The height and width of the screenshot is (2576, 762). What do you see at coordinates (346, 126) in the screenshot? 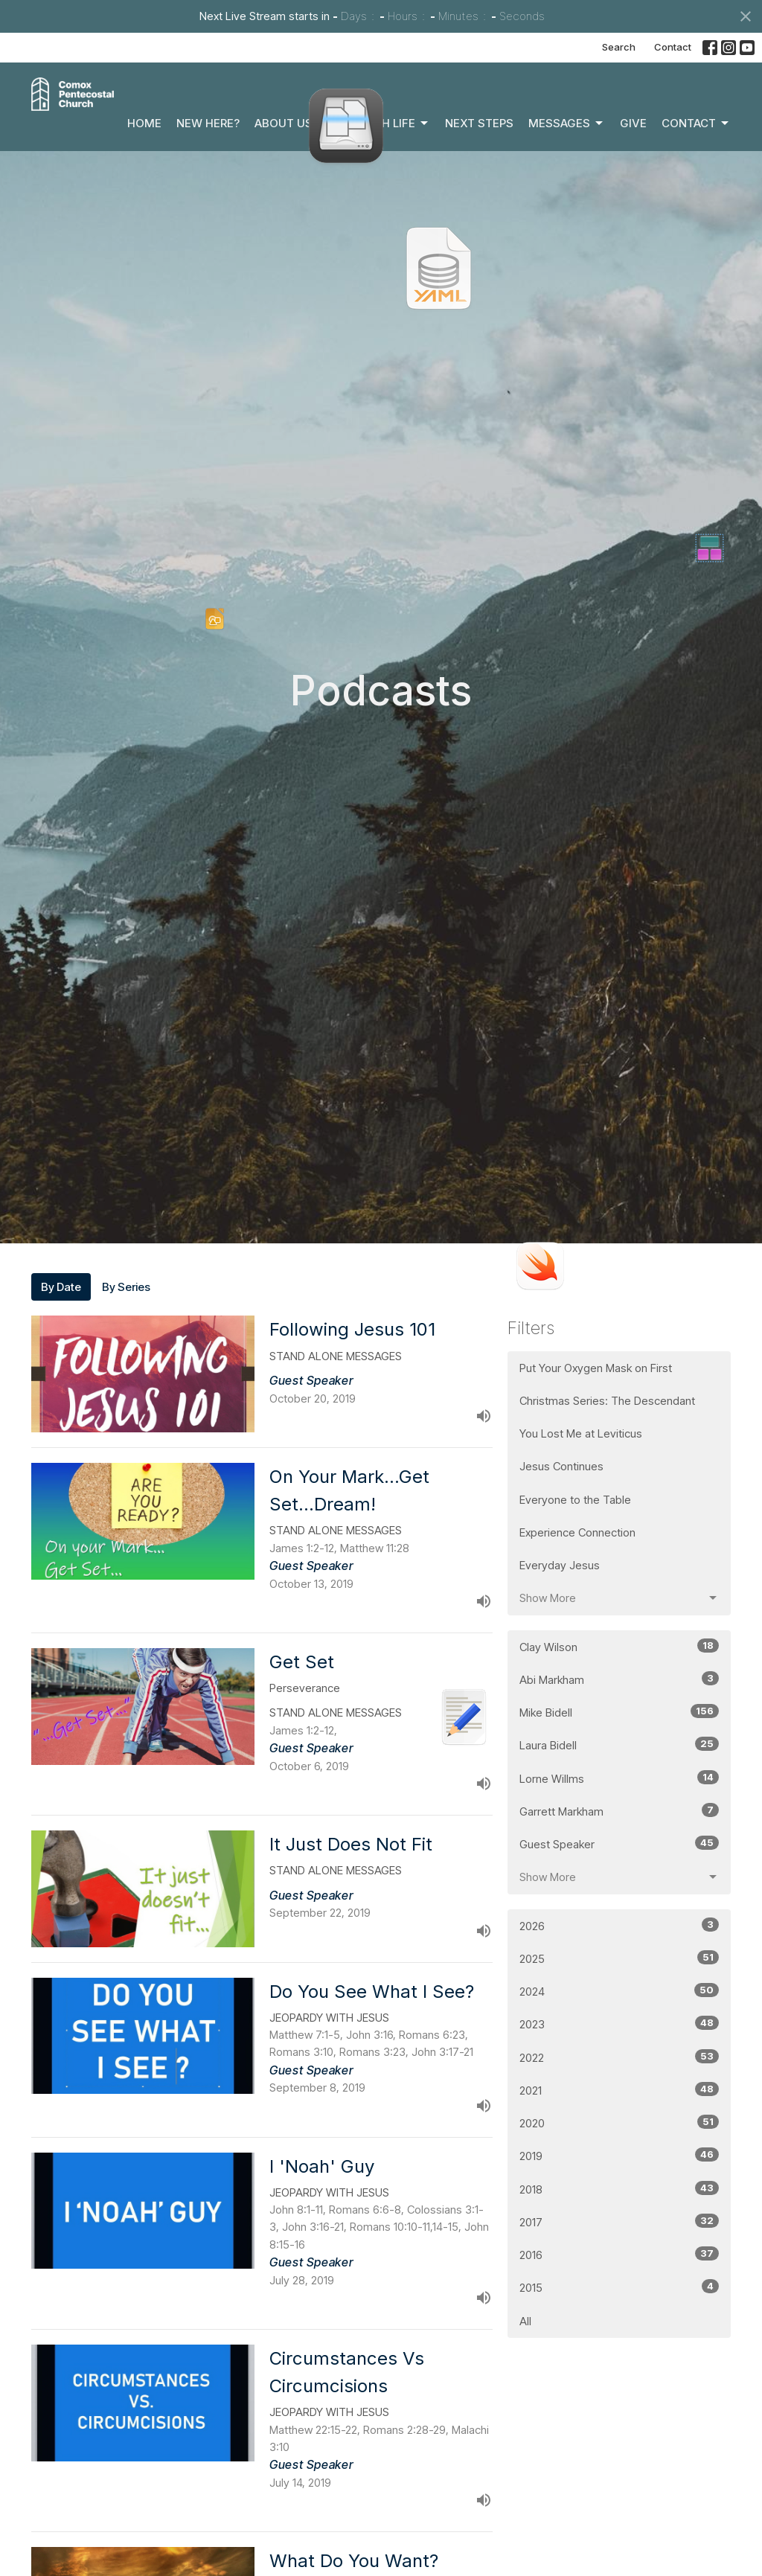
I see `open skanpage document scanning app` at bounding box center [346, 126].